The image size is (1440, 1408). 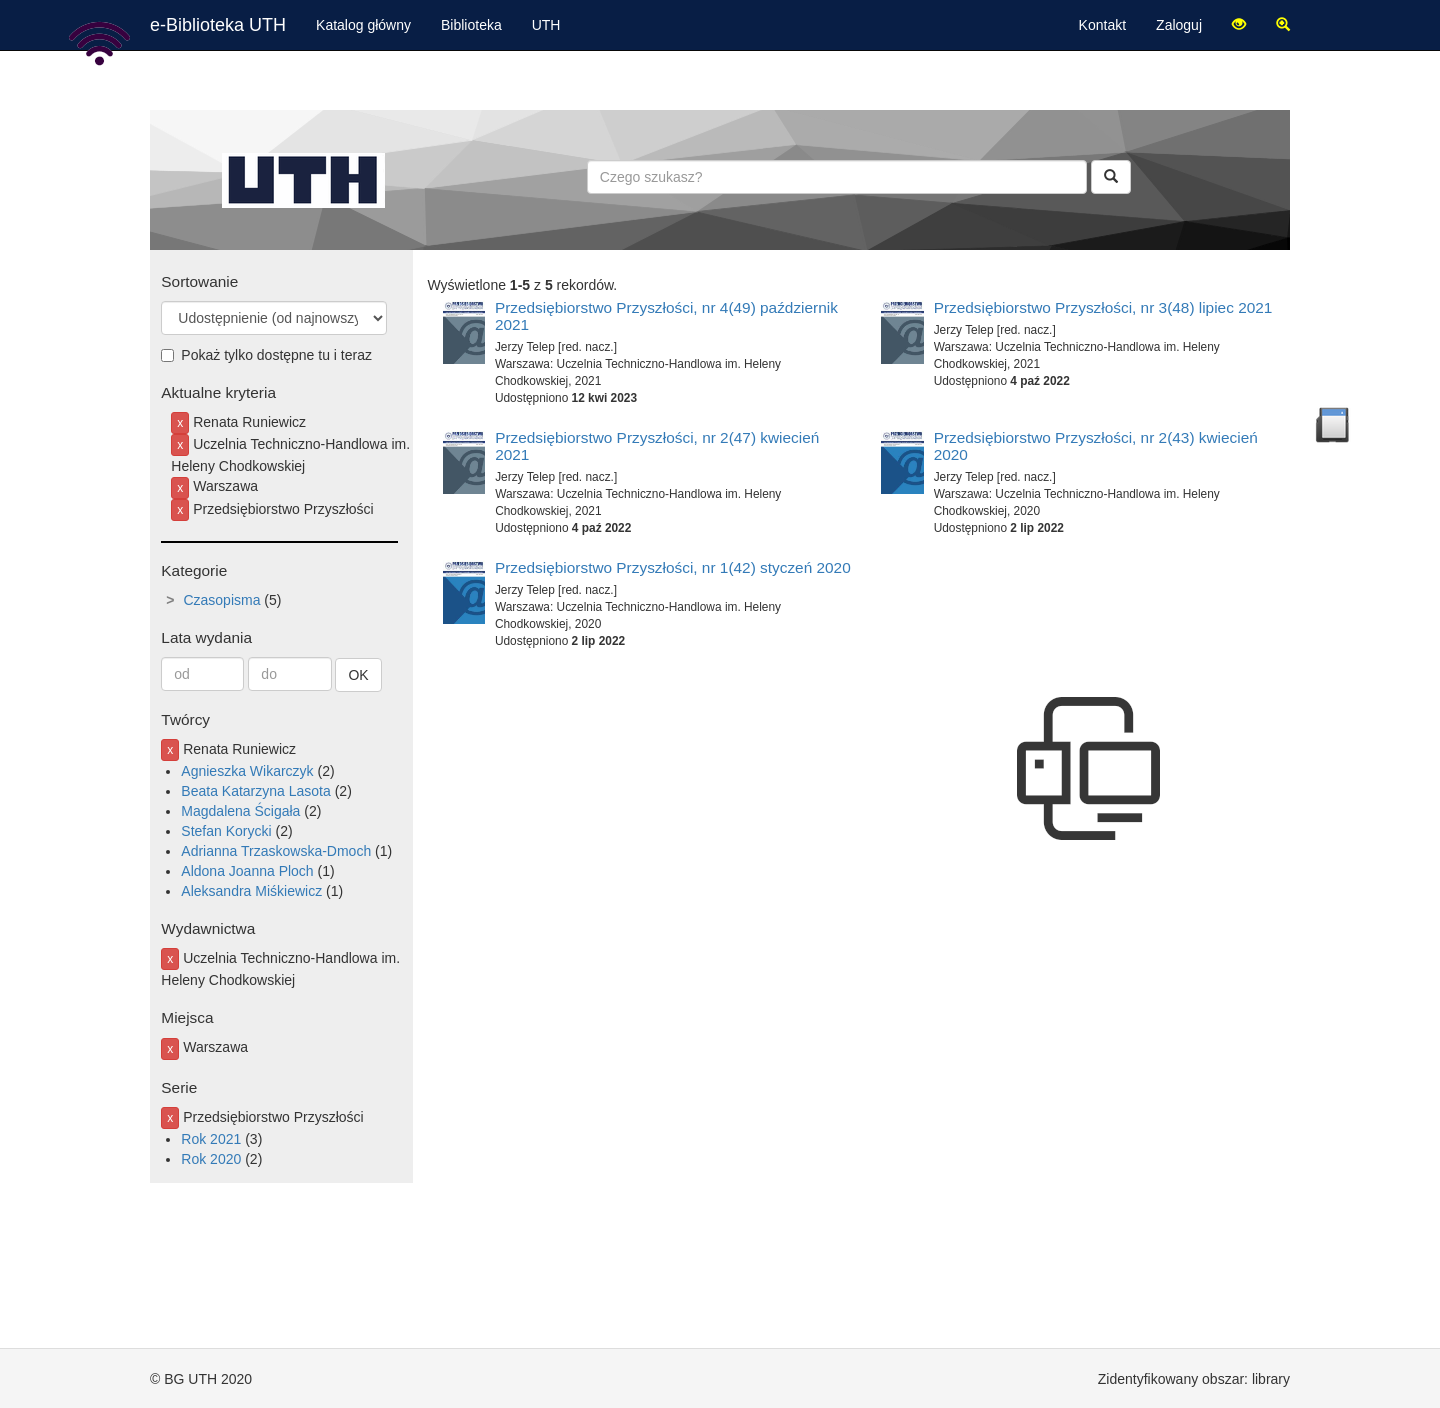 I want to click on manage connected devices and peripherals, so click(x=1088, y=768).